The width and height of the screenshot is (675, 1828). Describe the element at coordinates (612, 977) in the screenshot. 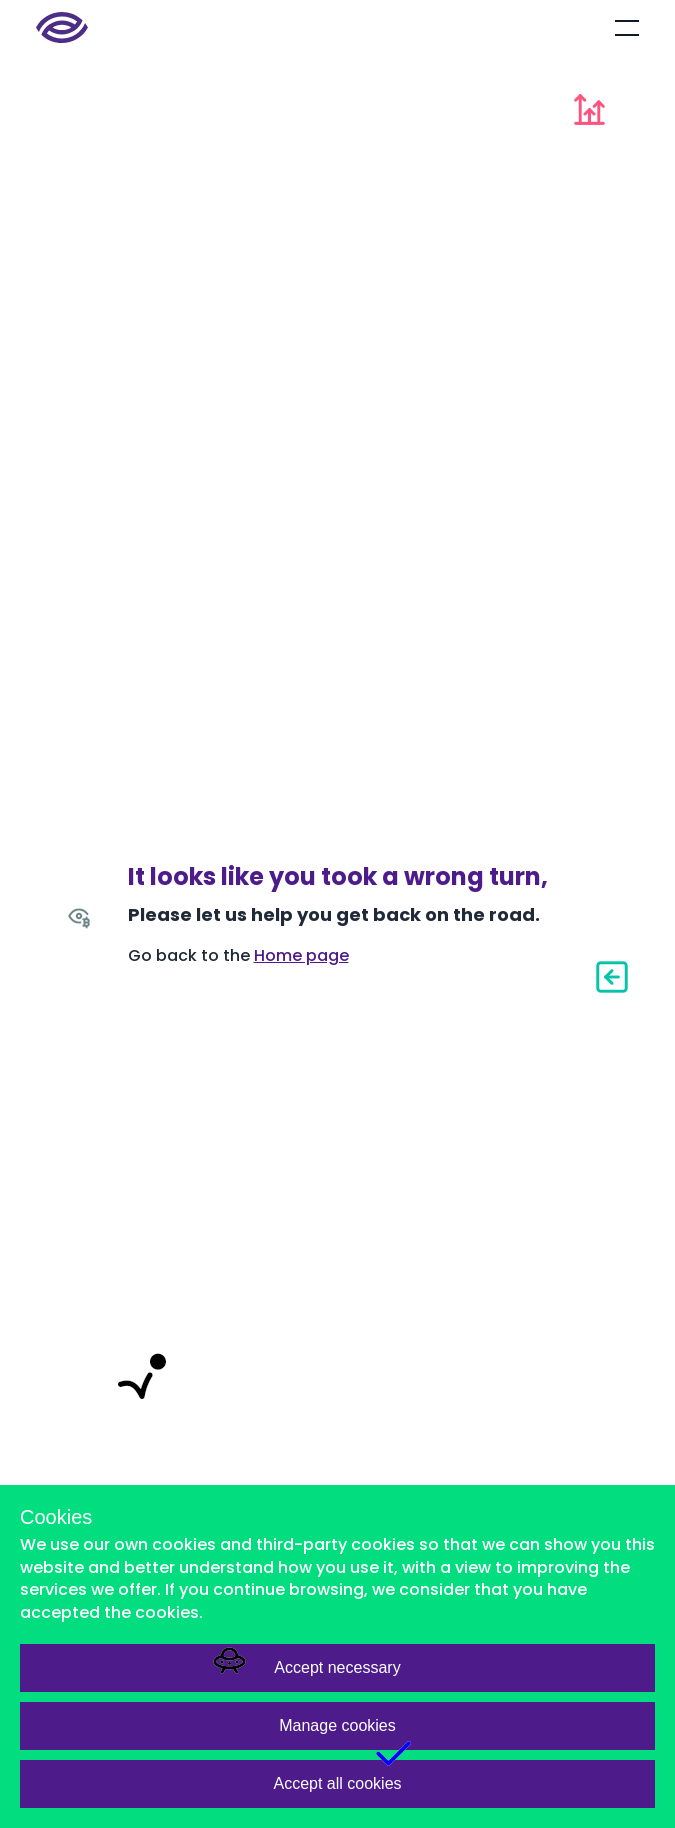

I see `go back to the previous screen` at that location.